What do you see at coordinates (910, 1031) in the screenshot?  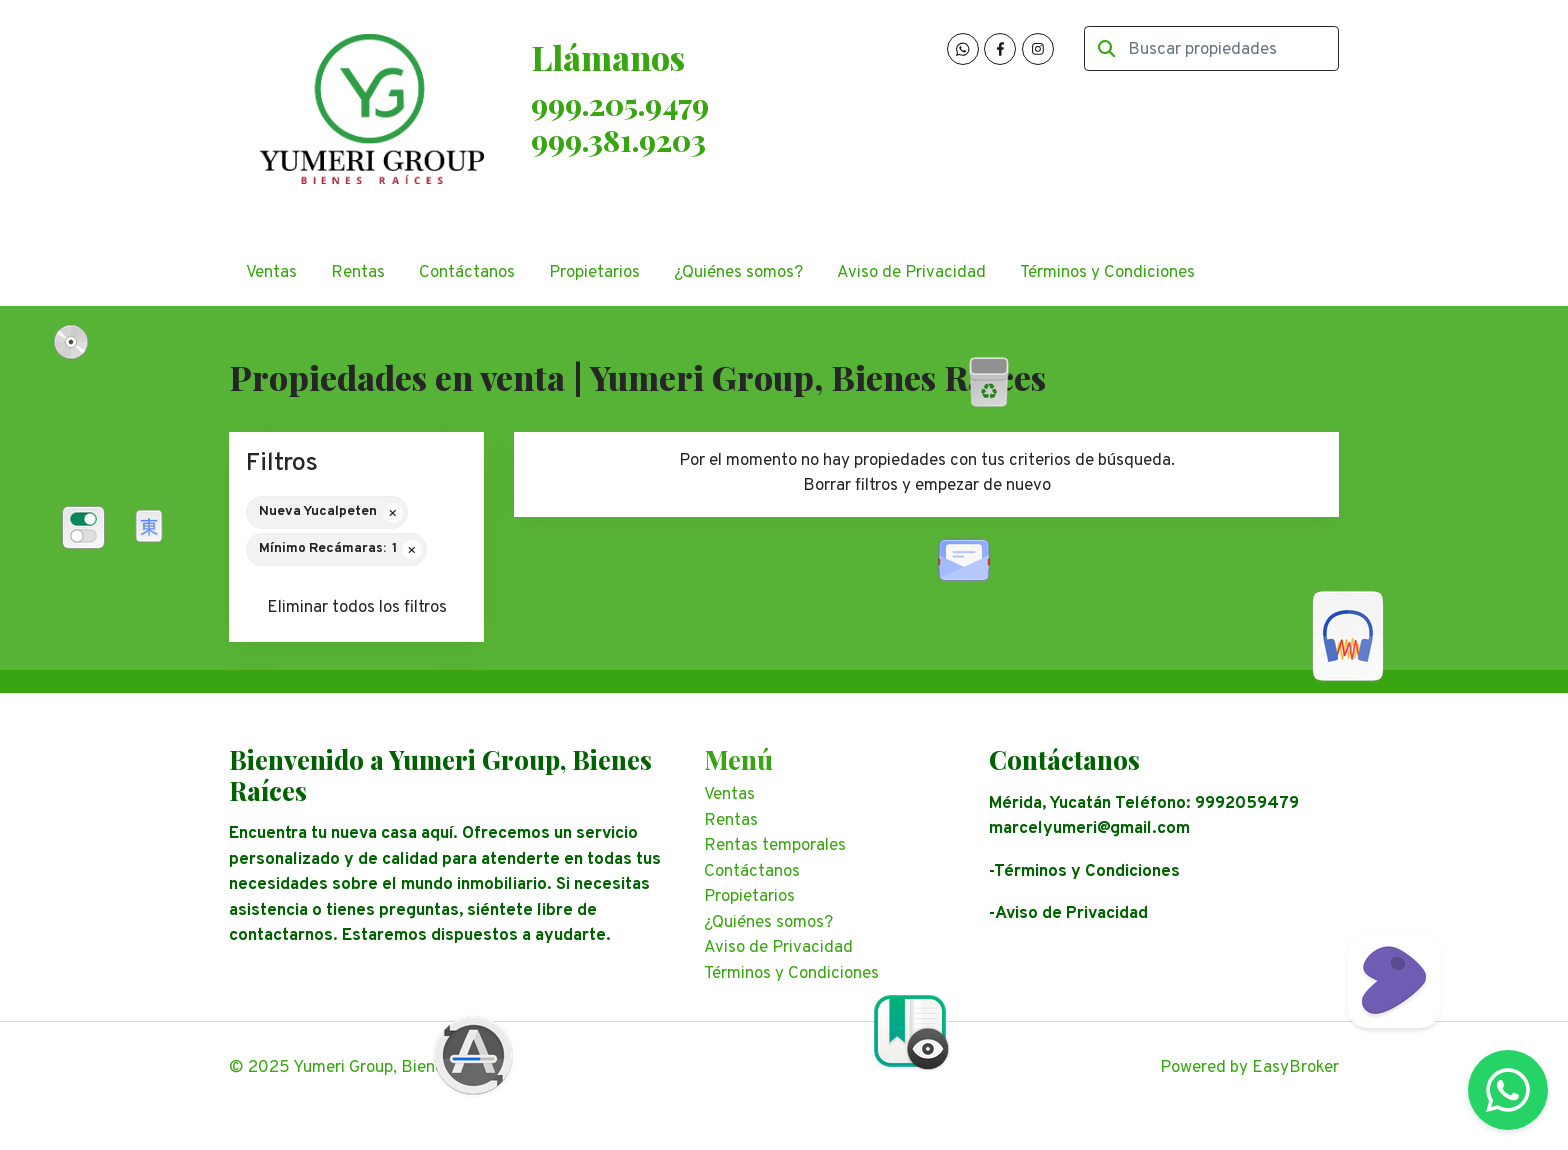 I see `open calibre e-book viewer` at bounding box center [910, 1031].